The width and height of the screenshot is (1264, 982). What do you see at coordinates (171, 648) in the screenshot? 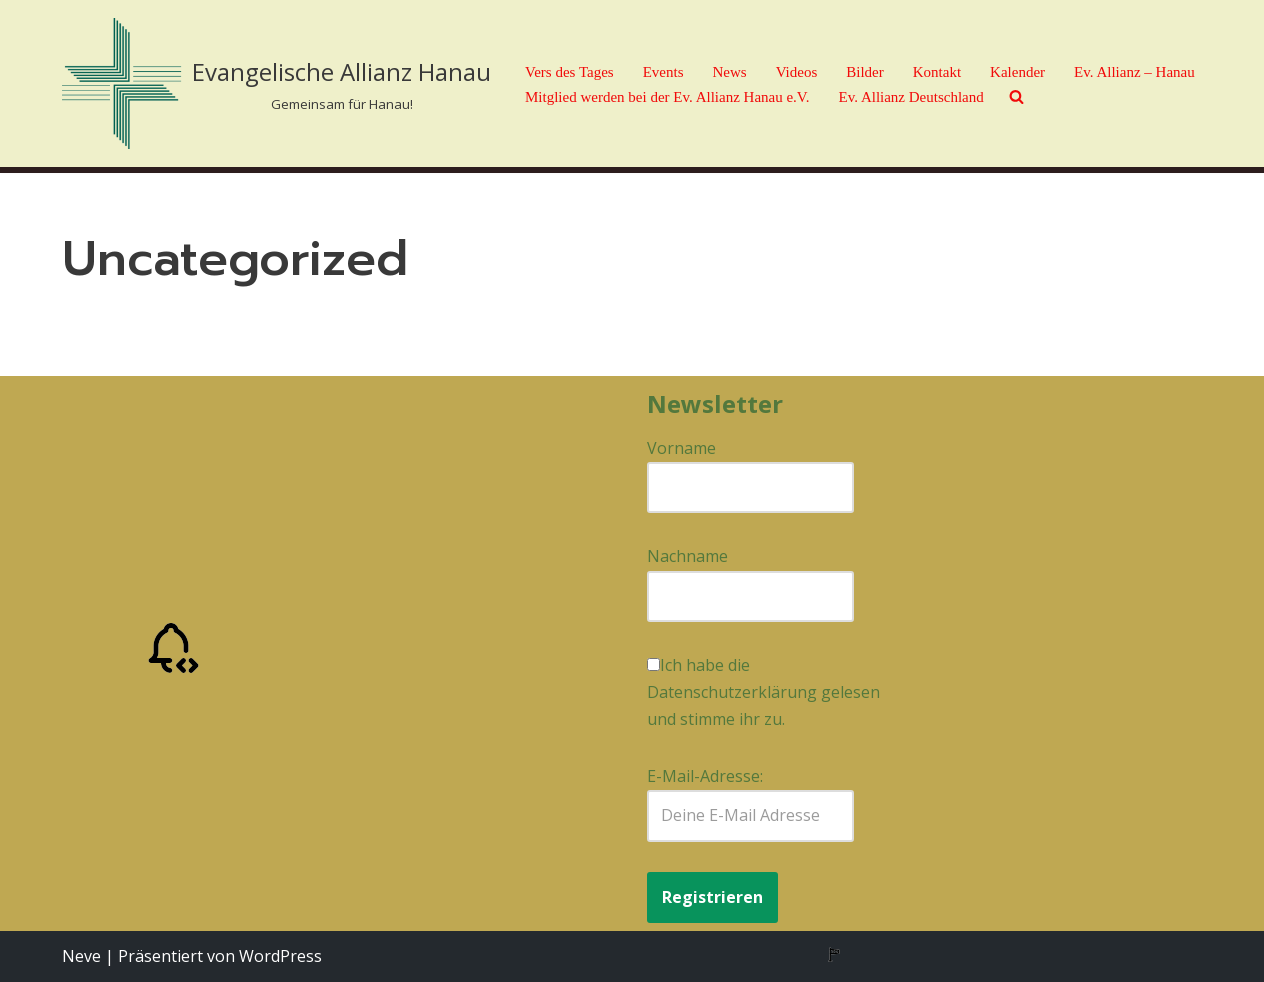
I see `configure notification settings via code` at bounding box center [171, 648].